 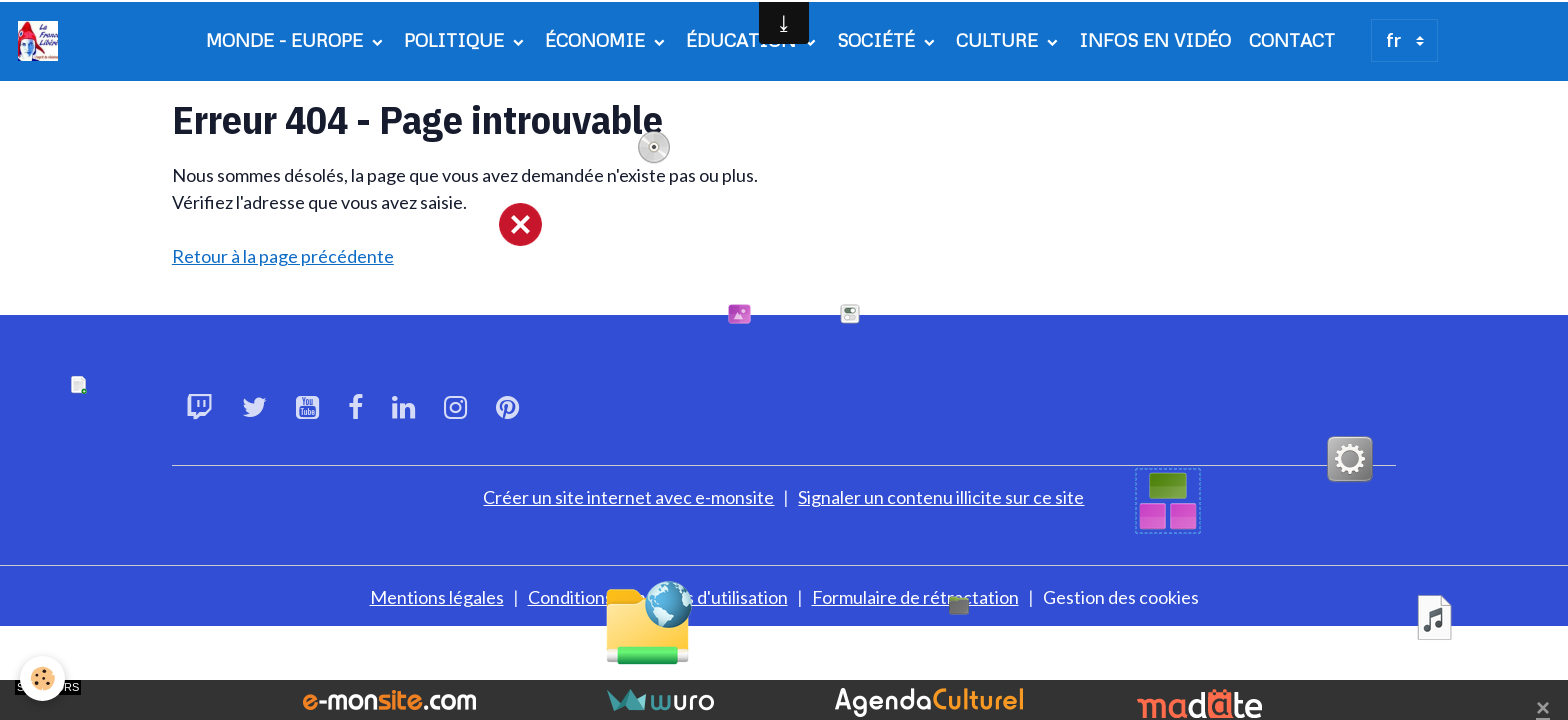 I want to click on open an audio or music file, so click(x=1434, y=617).